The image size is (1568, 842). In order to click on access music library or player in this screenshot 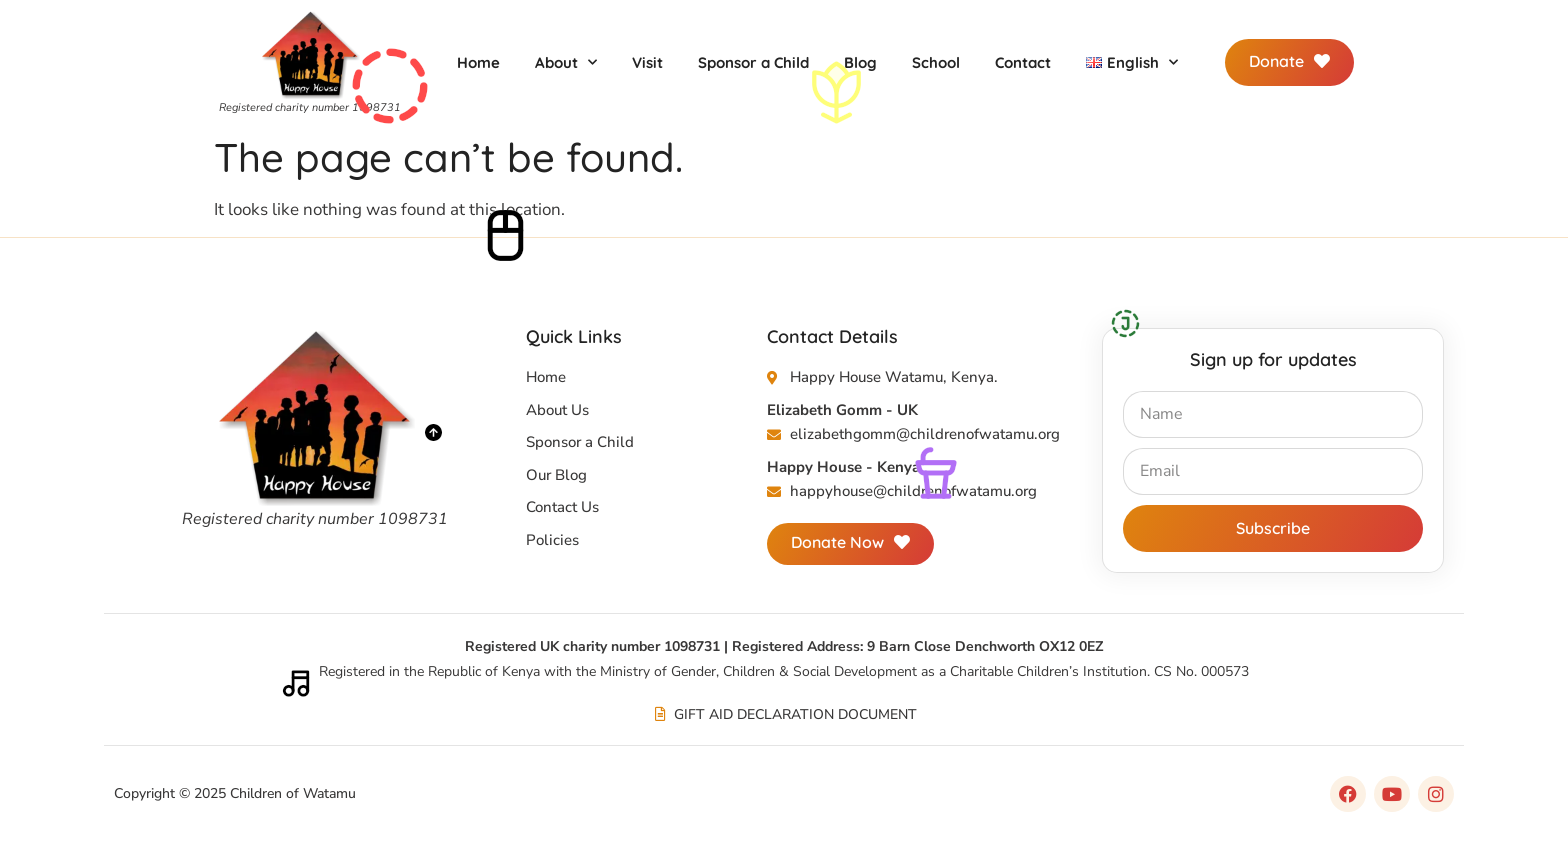, I will do `click(297, 683)`.